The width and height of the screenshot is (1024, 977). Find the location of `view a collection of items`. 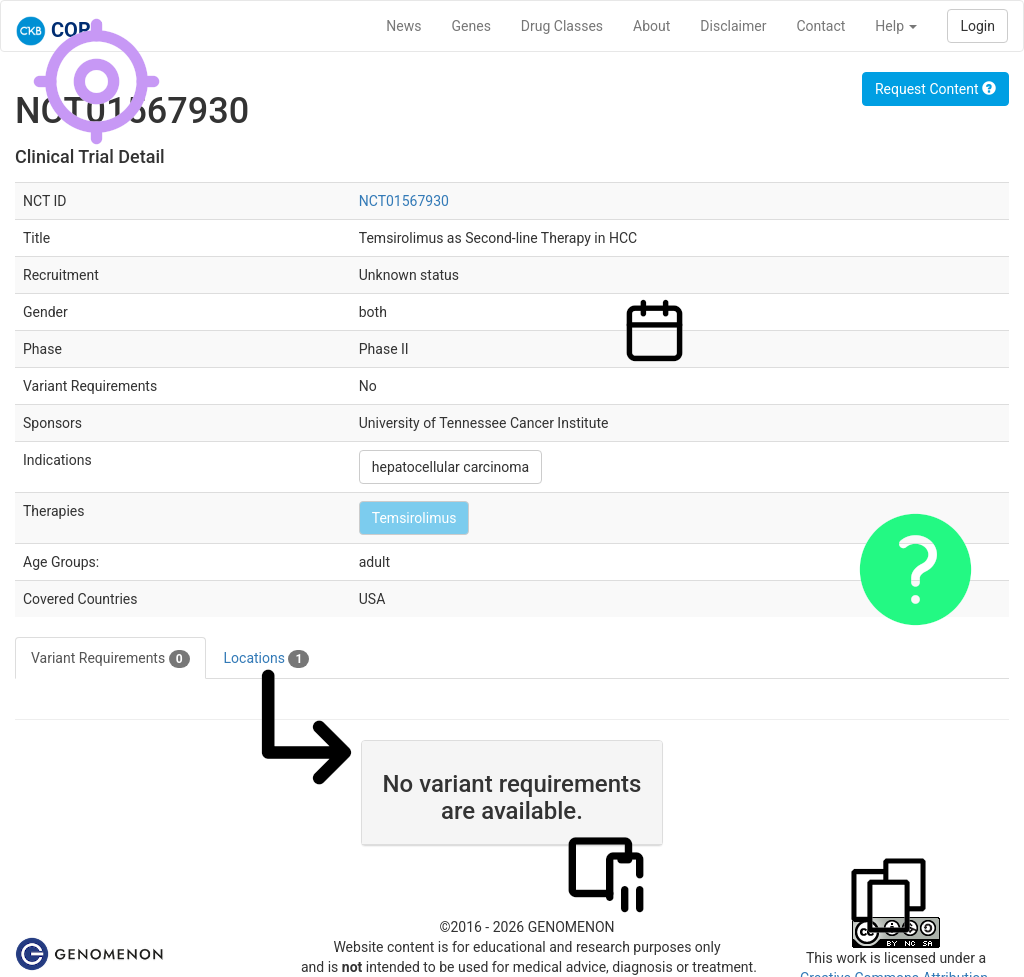

view a collection of items is located at coordinates (888, 895).